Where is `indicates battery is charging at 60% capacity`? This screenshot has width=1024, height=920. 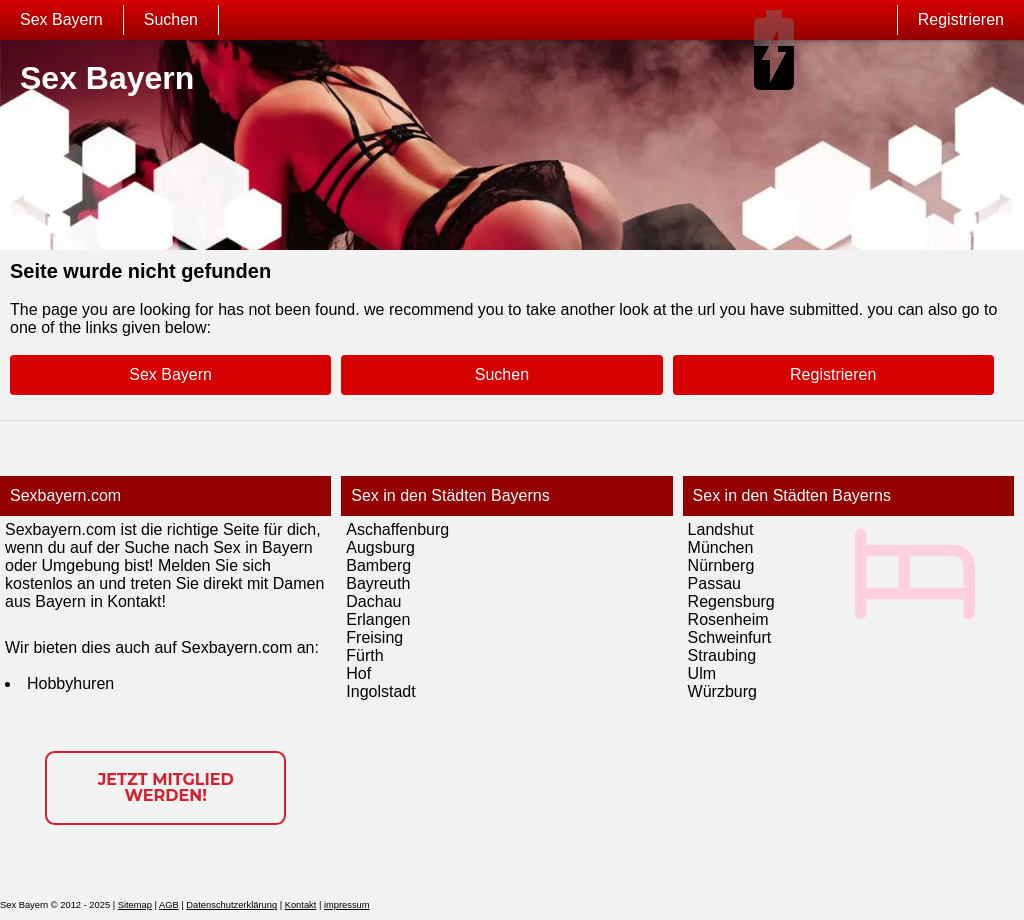 indicates battery is charging at 60% capacity is located at coordinates (774, 50).